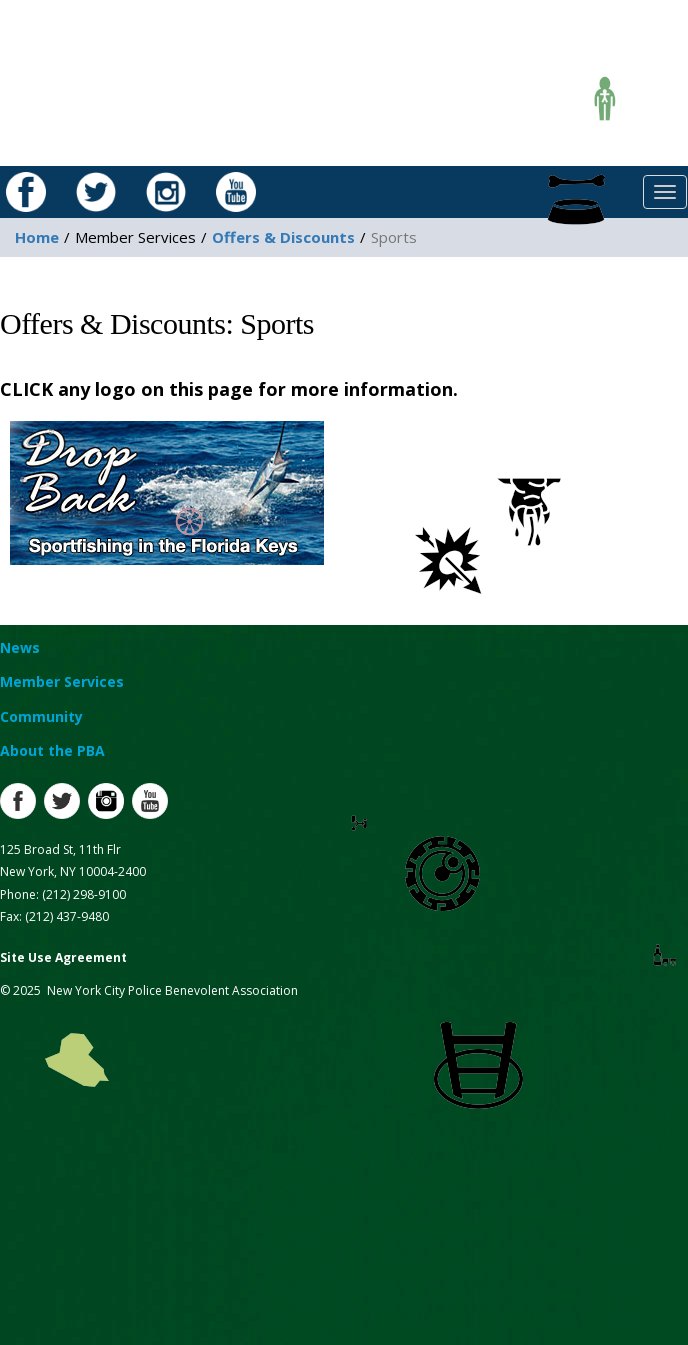  I want to click on citrus fruit category in a food or grocery app, so click(189, 521).